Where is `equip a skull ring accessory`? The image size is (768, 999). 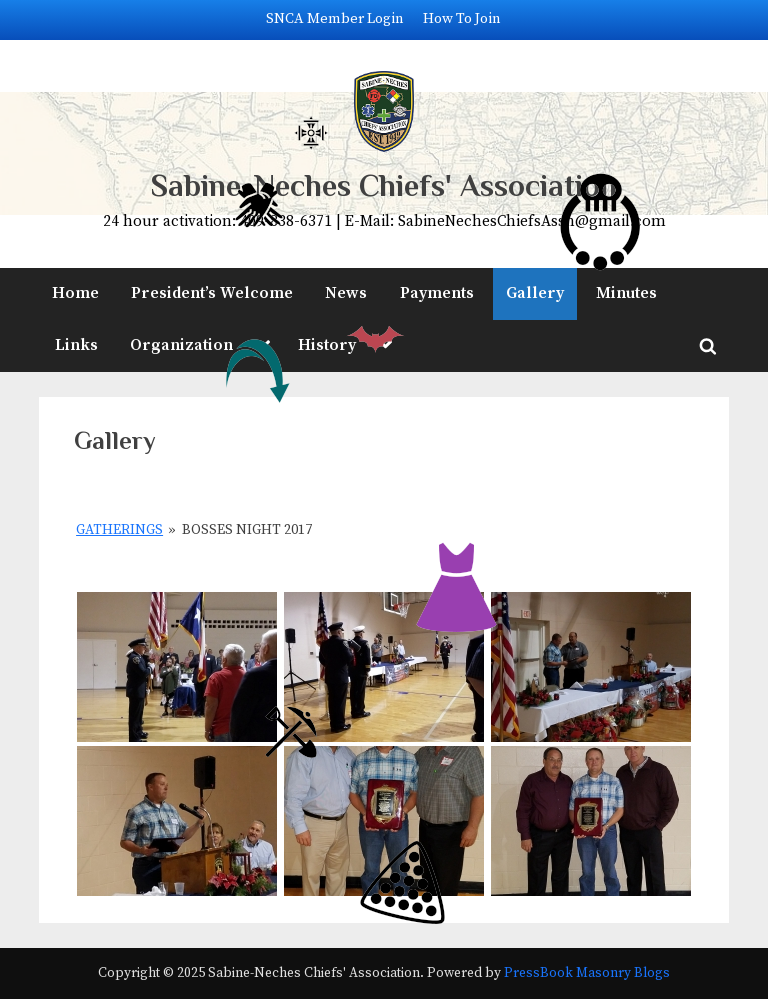 equip a skull ring accessory is located at coordinates (600, 222).